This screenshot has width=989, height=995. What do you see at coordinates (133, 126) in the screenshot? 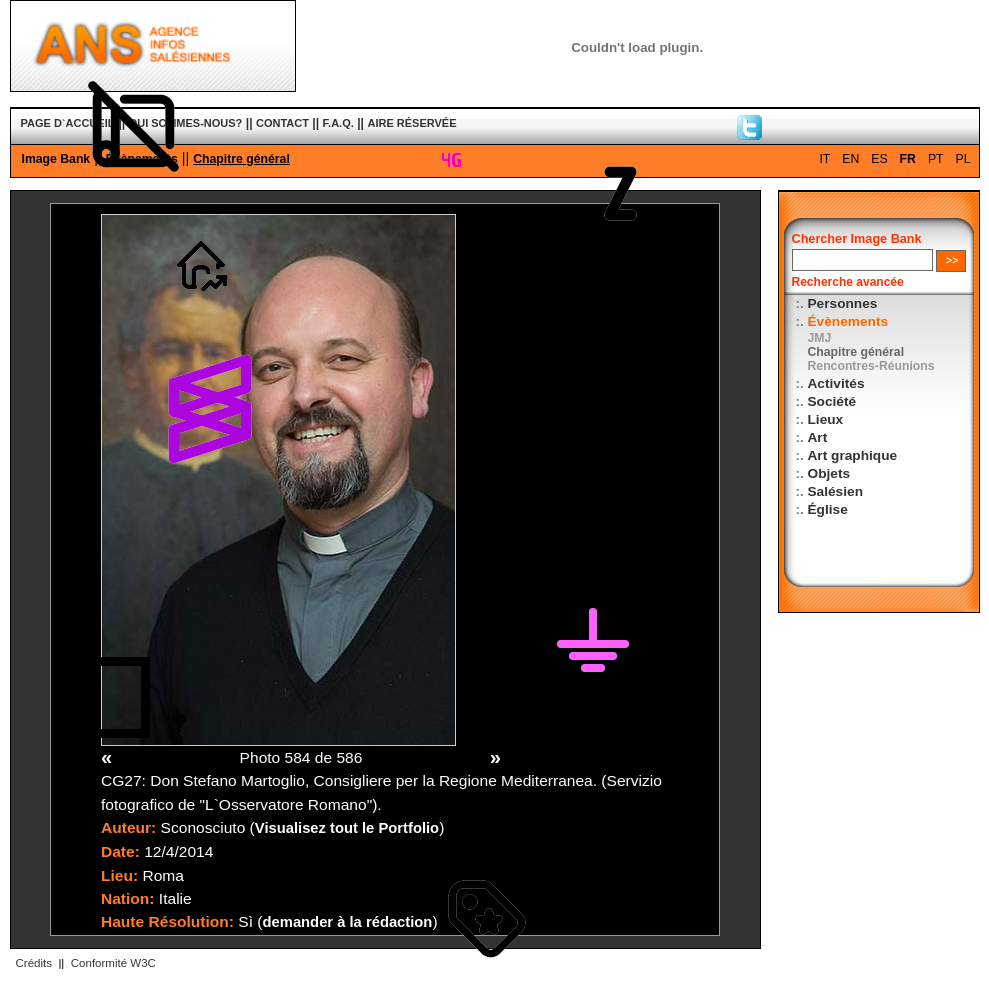
I see `disable wallpaper display` at bounding box center [133, 126].